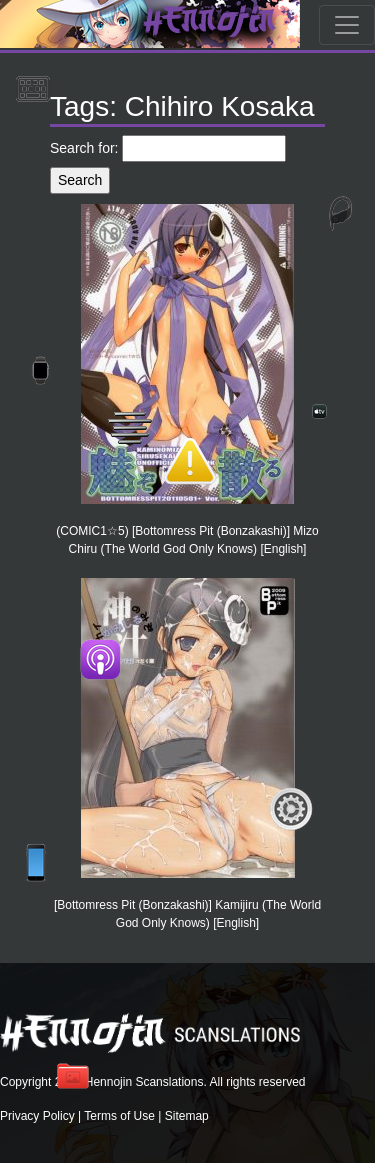  I want to click on open your images folder, so click(73, 1076).